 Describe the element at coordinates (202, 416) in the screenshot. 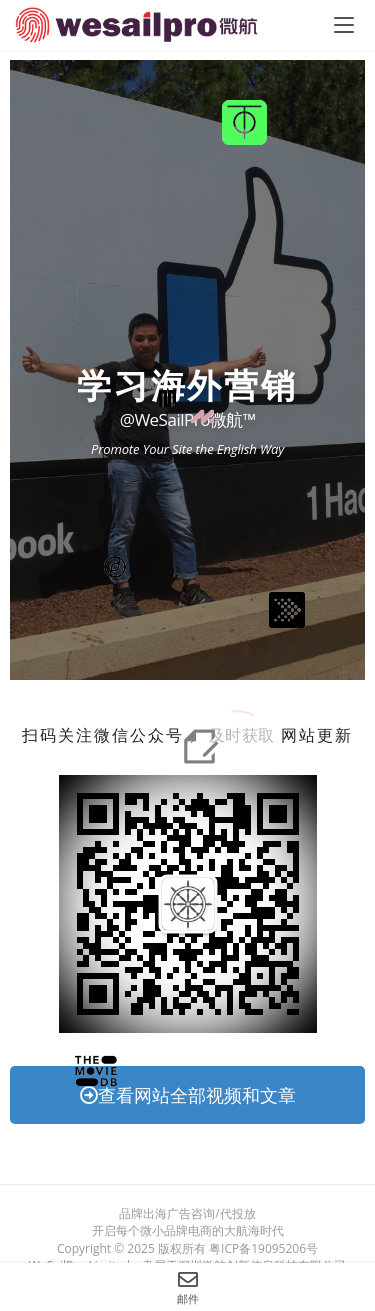

I see `meizu brand logo` at that location.